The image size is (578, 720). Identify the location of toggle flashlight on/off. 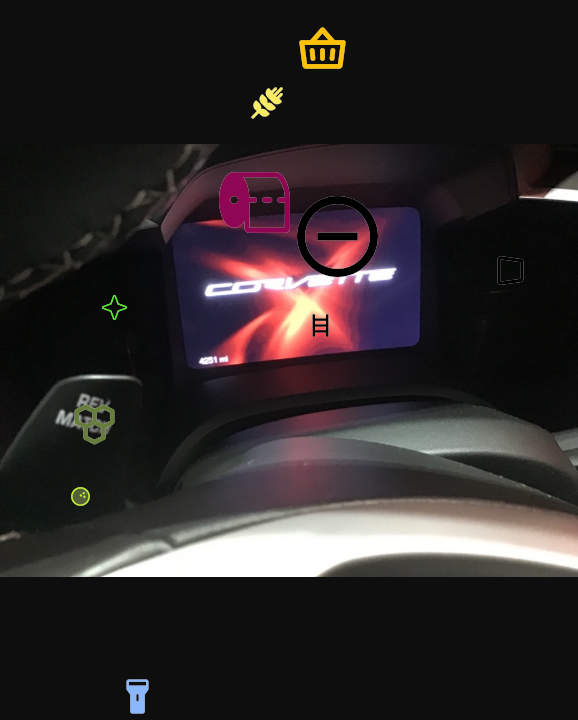
(137, 696).